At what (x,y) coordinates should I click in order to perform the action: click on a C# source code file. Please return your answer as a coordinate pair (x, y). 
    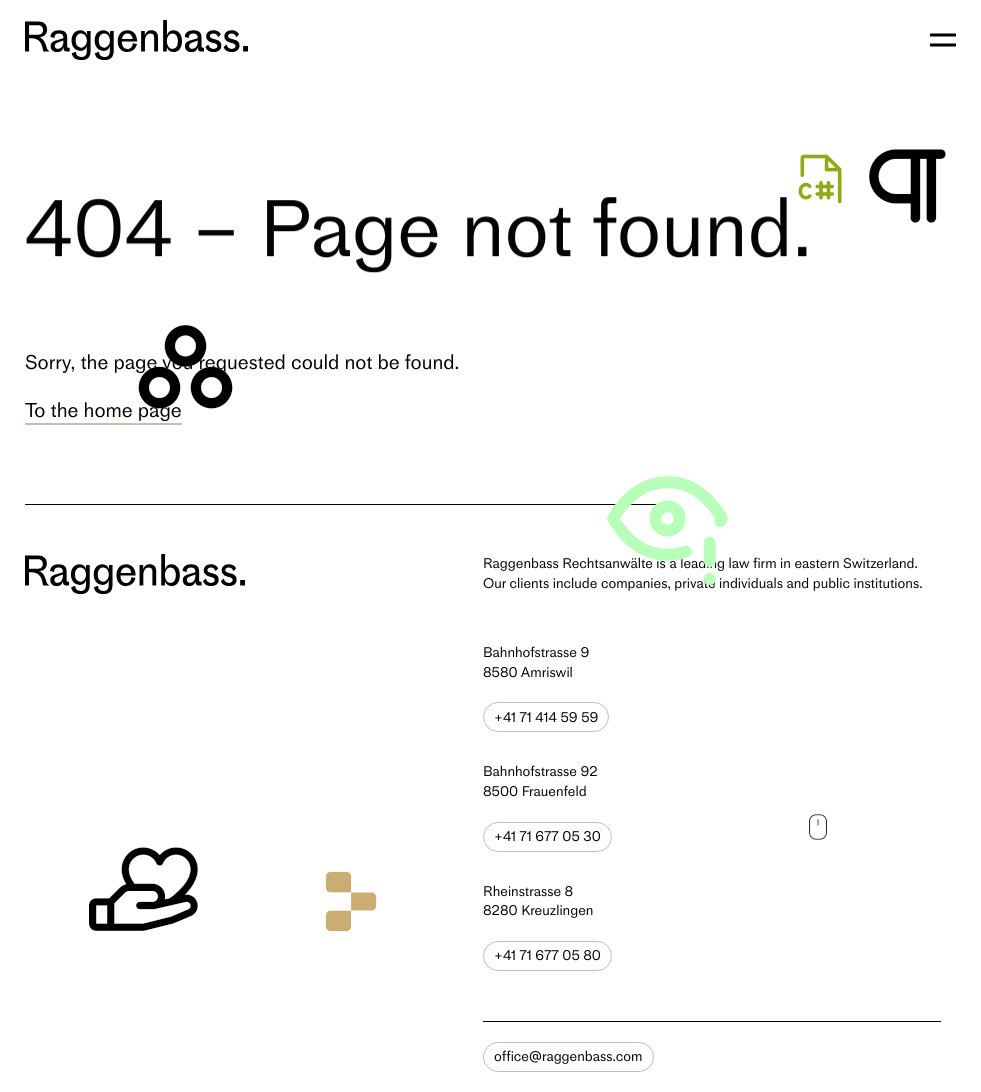
    Looking at the image, I should click on (821, 179).